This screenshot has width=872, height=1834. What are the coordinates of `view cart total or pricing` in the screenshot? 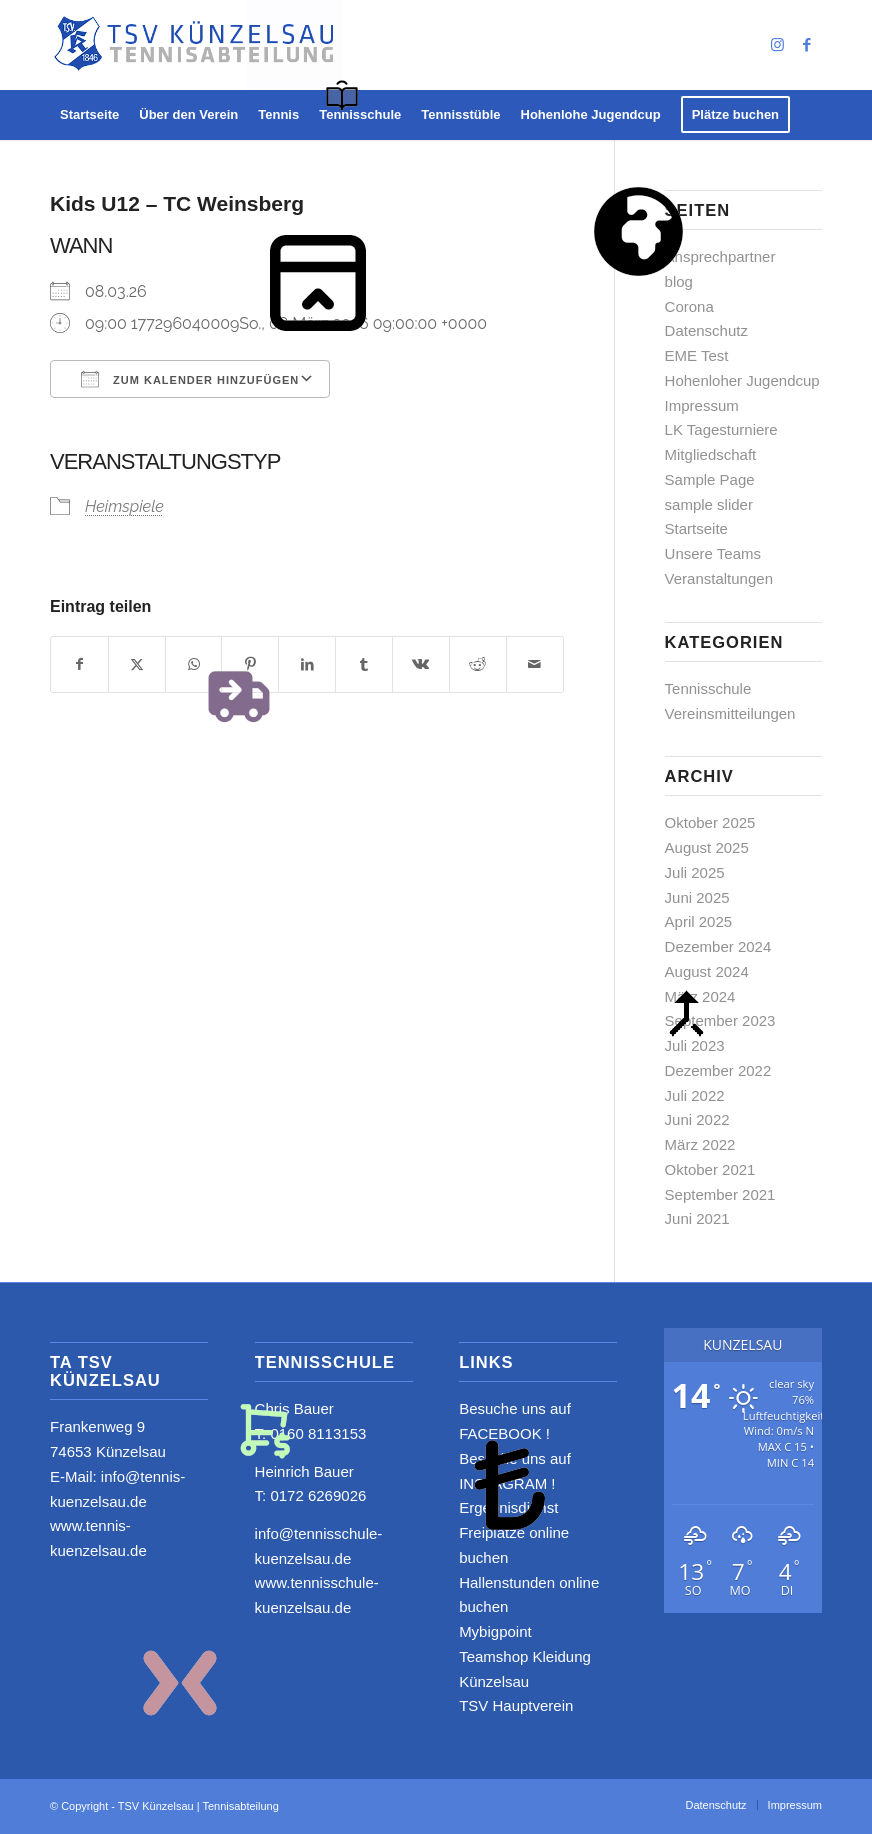 It's located at (264, 1430).